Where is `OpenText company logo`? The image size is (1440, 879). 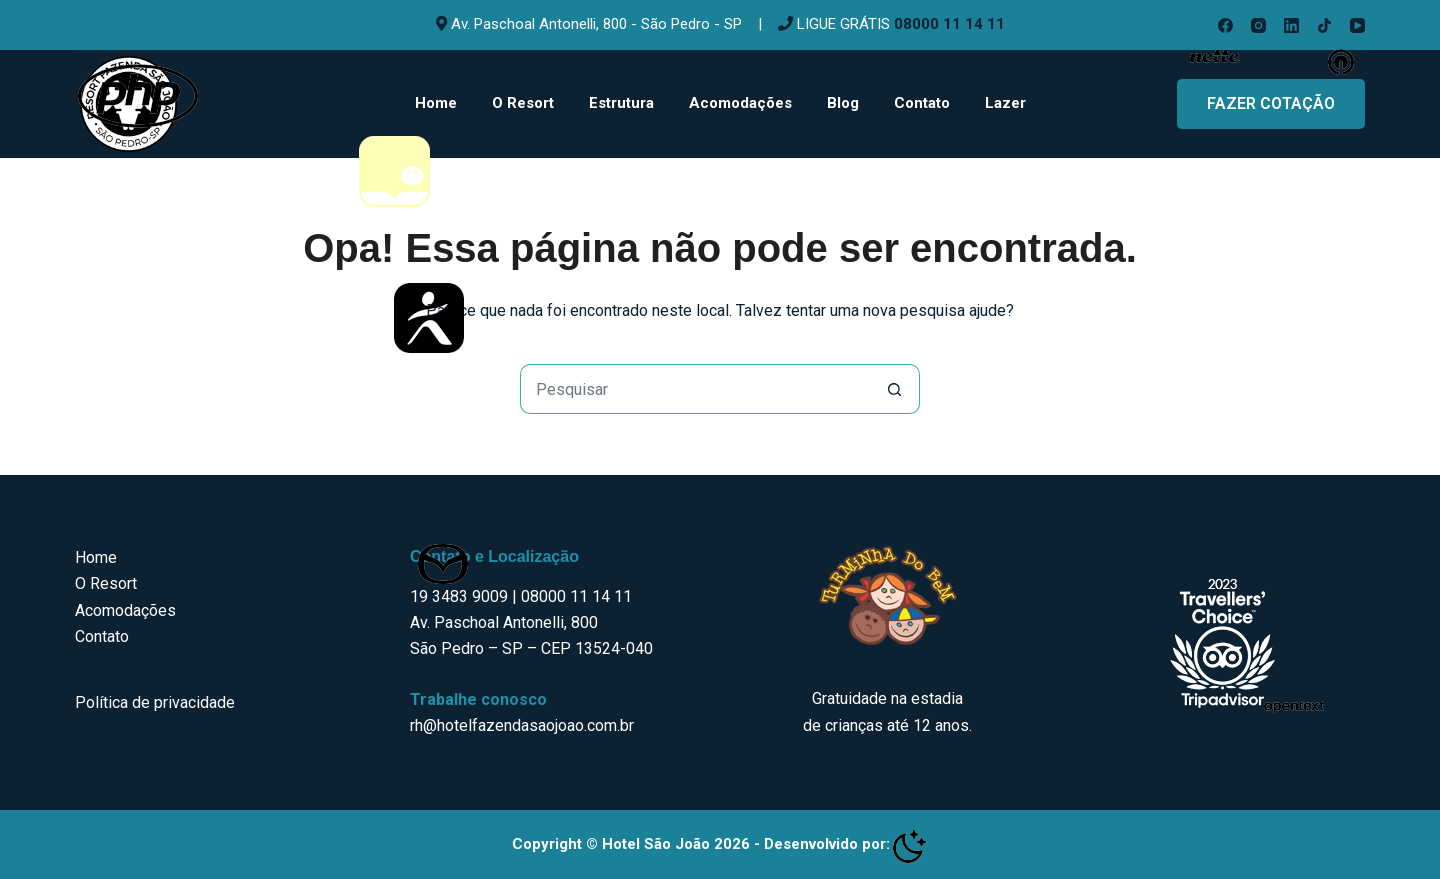
OpenText company logo is located at coordinates (1294, 707).